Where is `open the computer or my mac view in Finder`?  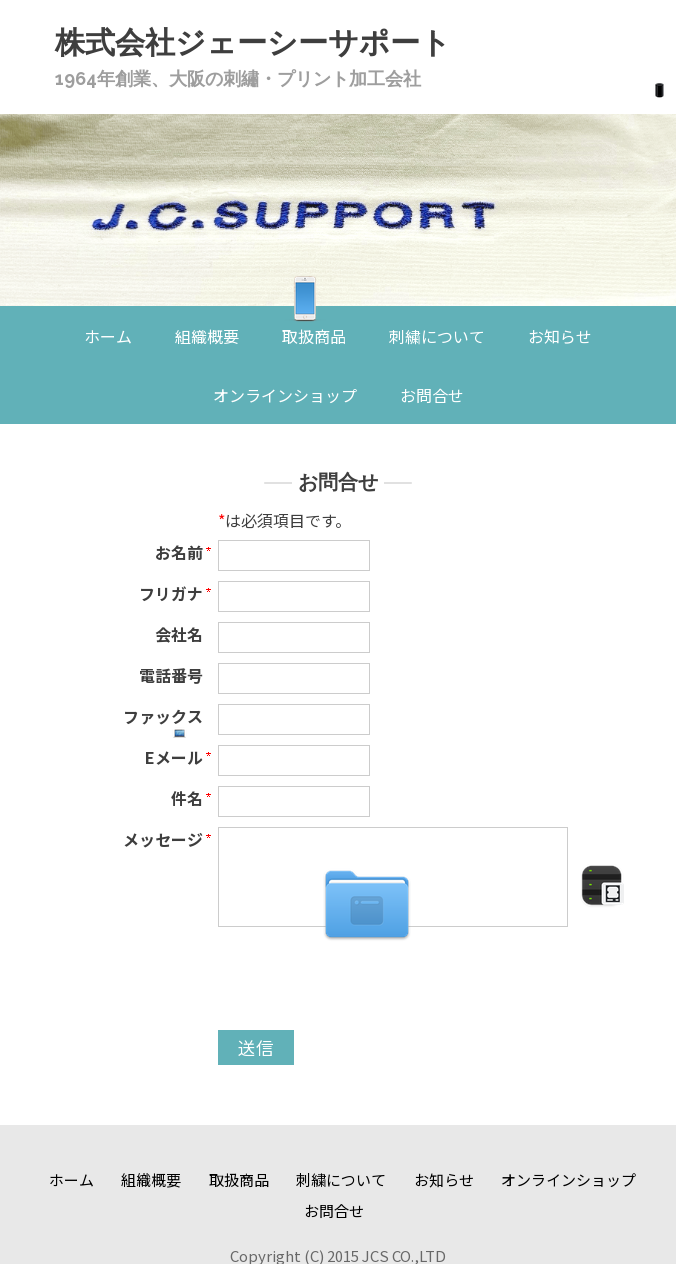 open the computer or my mac view in Finder is located at coordinates (179, 732).